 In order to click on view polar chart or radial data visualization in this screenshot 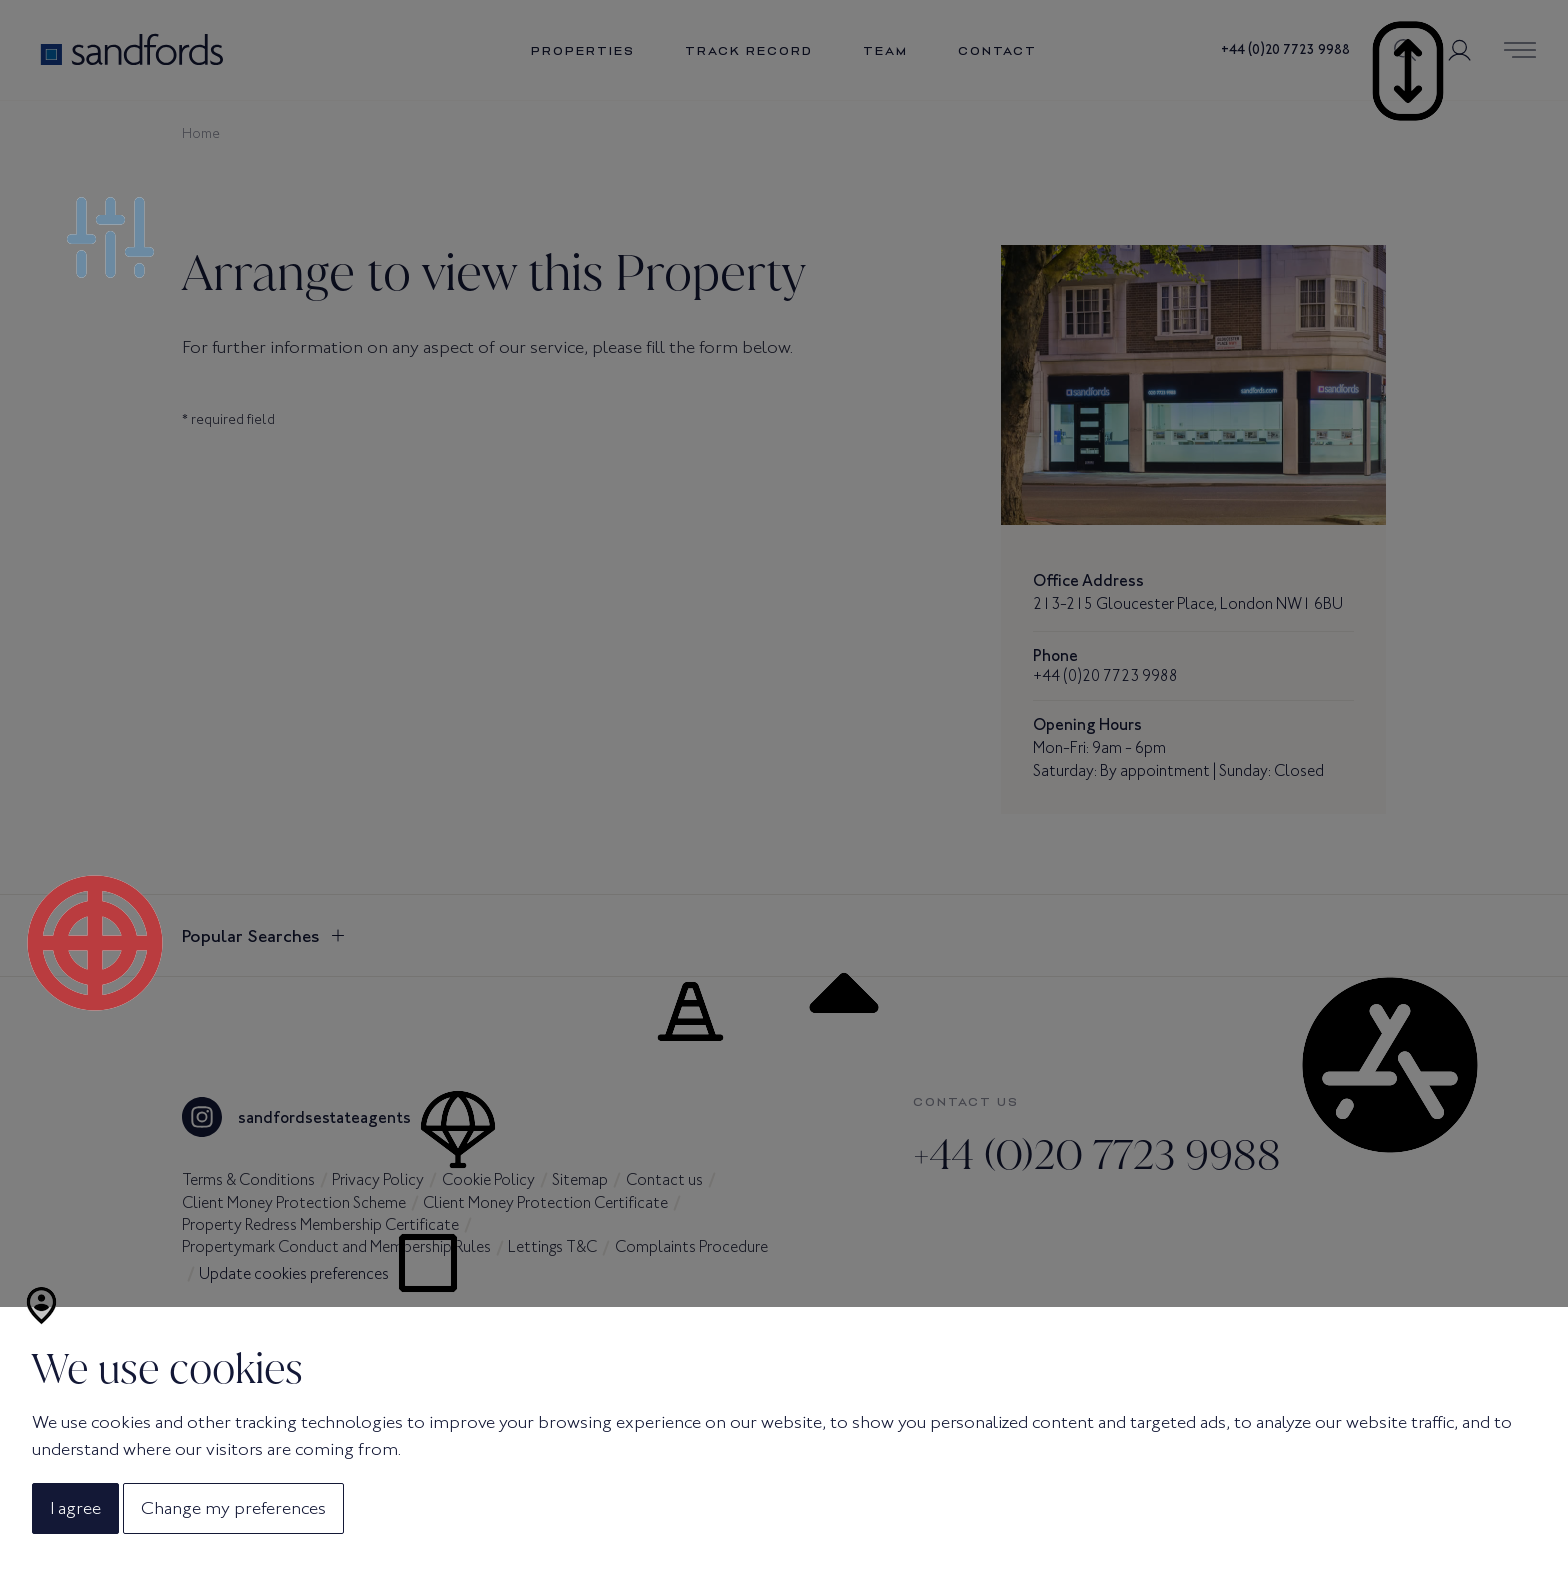, I will do `click(95, 943)`.